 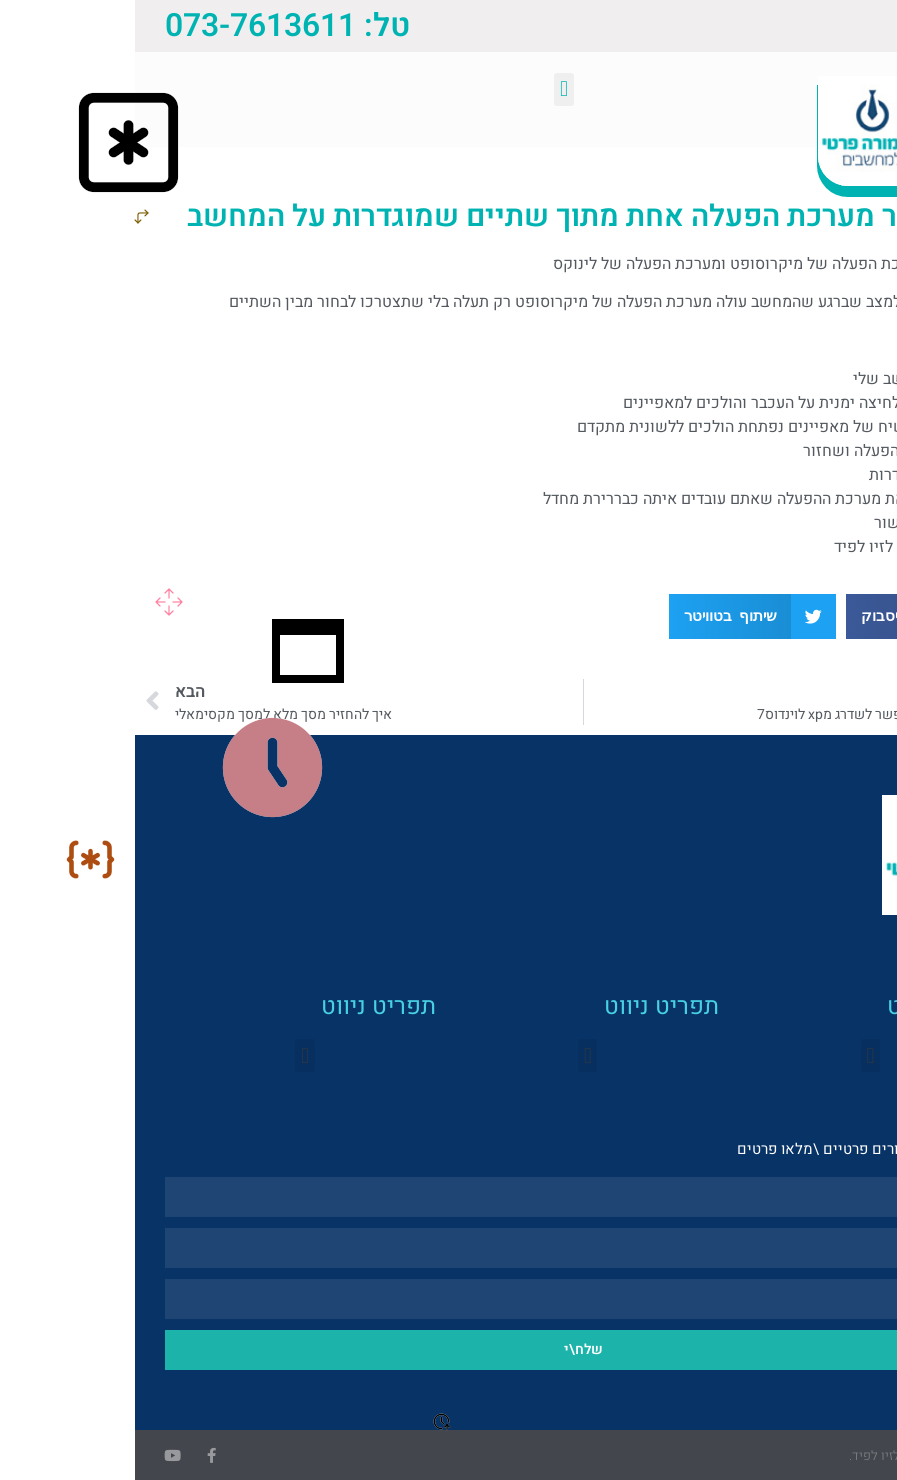 I want to click on open a web page or browser window, so click(x=308, y=651).